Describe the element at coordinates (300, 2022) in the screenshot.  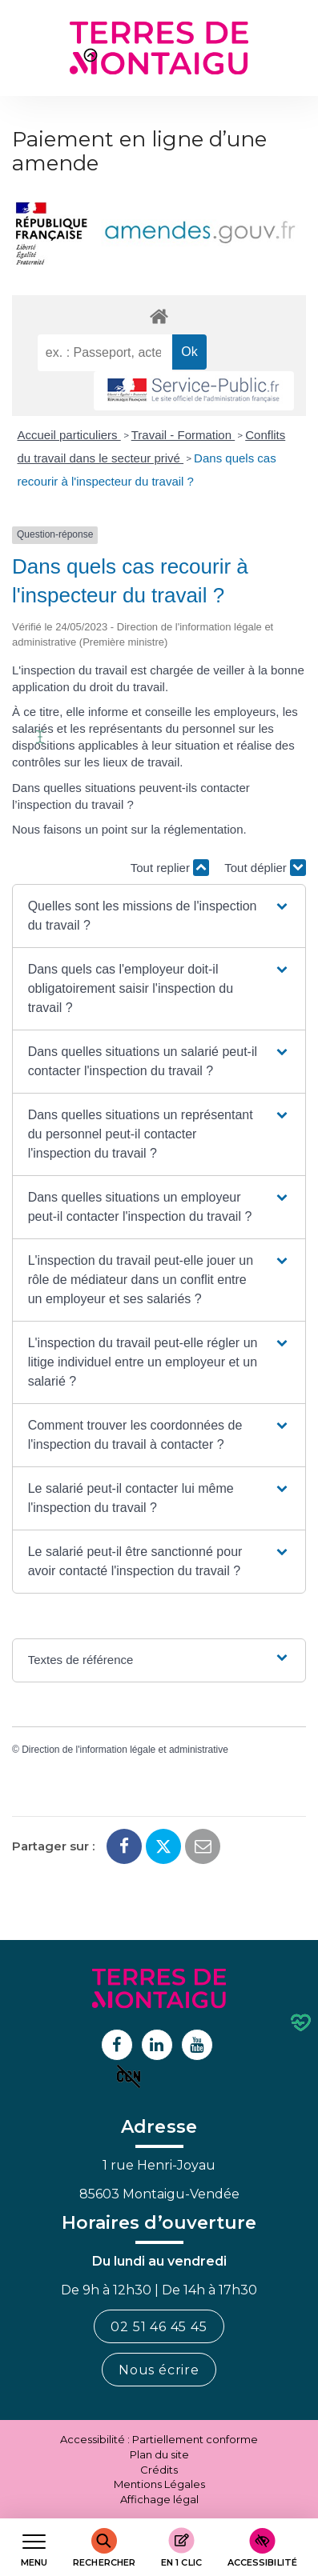
I see `view health or fitness data` at that location.